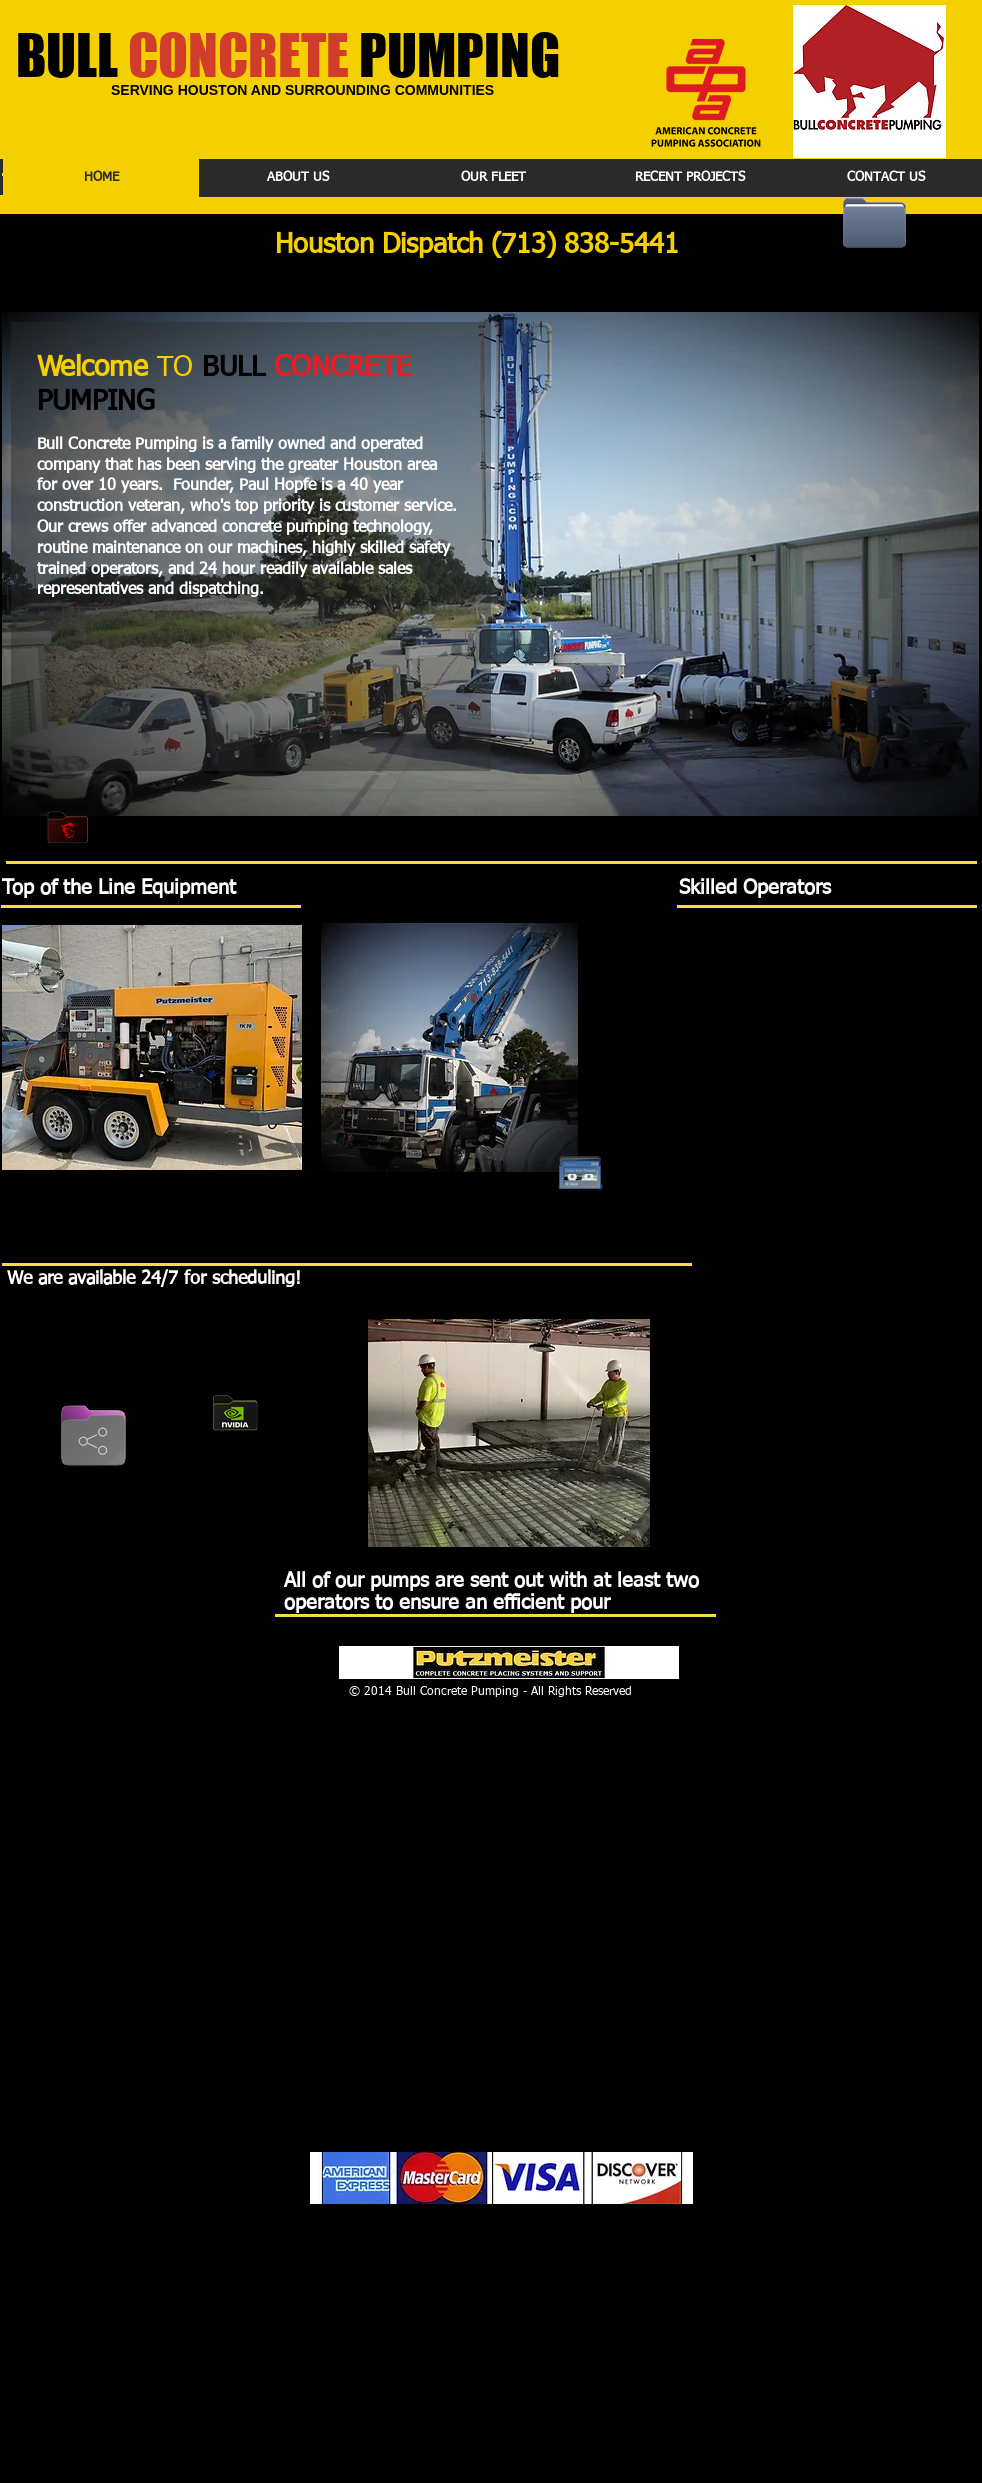 The image size is (982, 2483). Describe the element at coordinates (235, 1414) in the screenshot. I see `open nvidia application files folder` at that location.